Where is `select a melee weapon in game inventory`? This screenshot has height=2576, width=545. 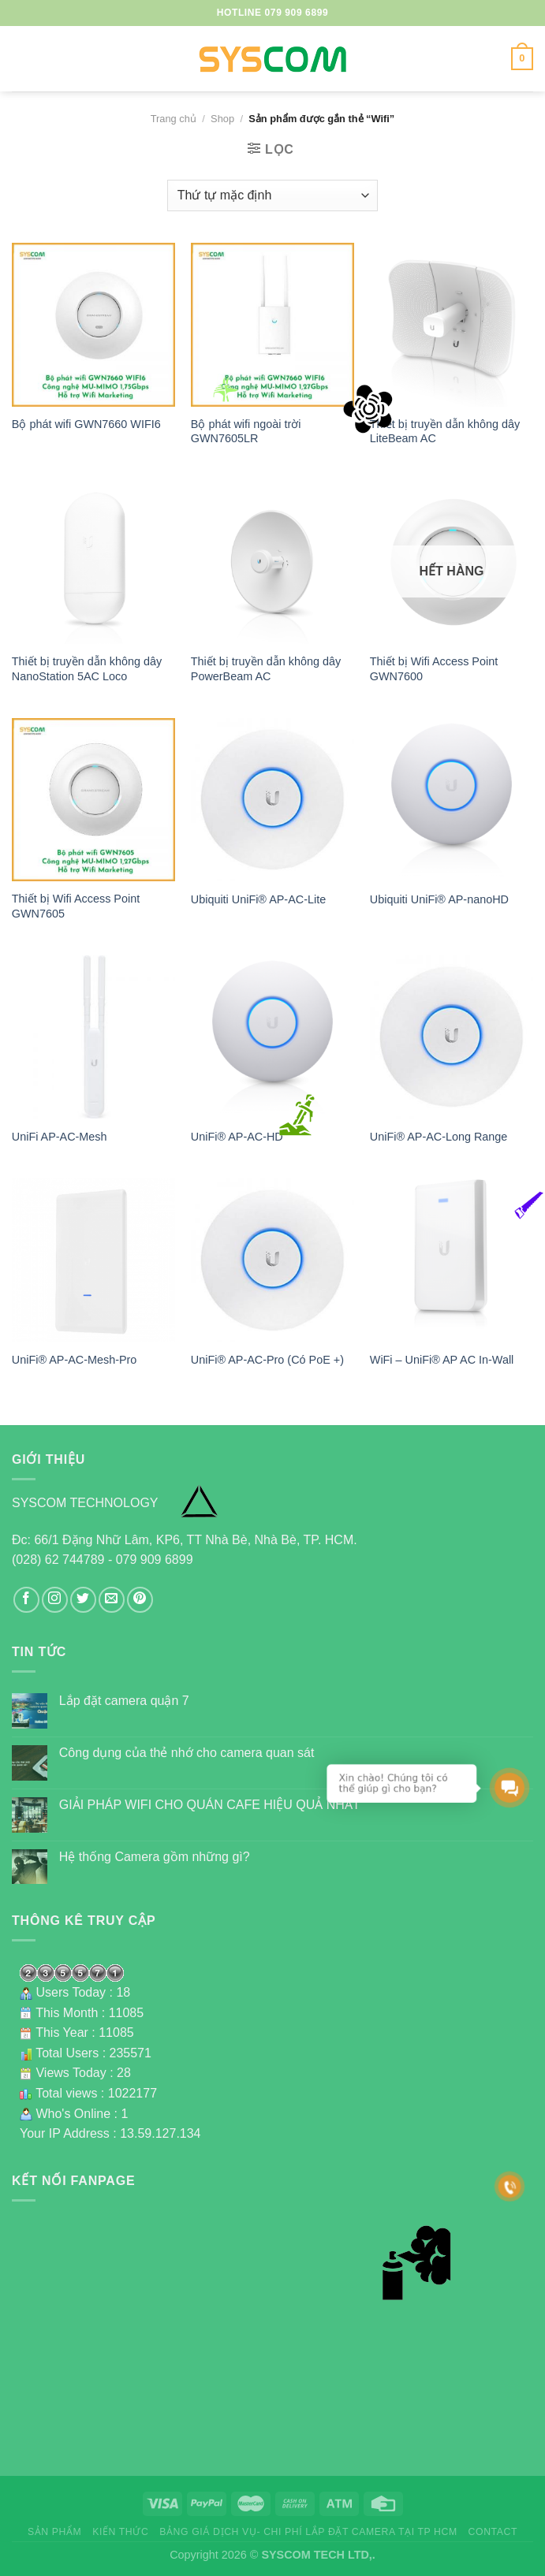 select a melee weapon in game inventory is located at coordinates (300, 1115).